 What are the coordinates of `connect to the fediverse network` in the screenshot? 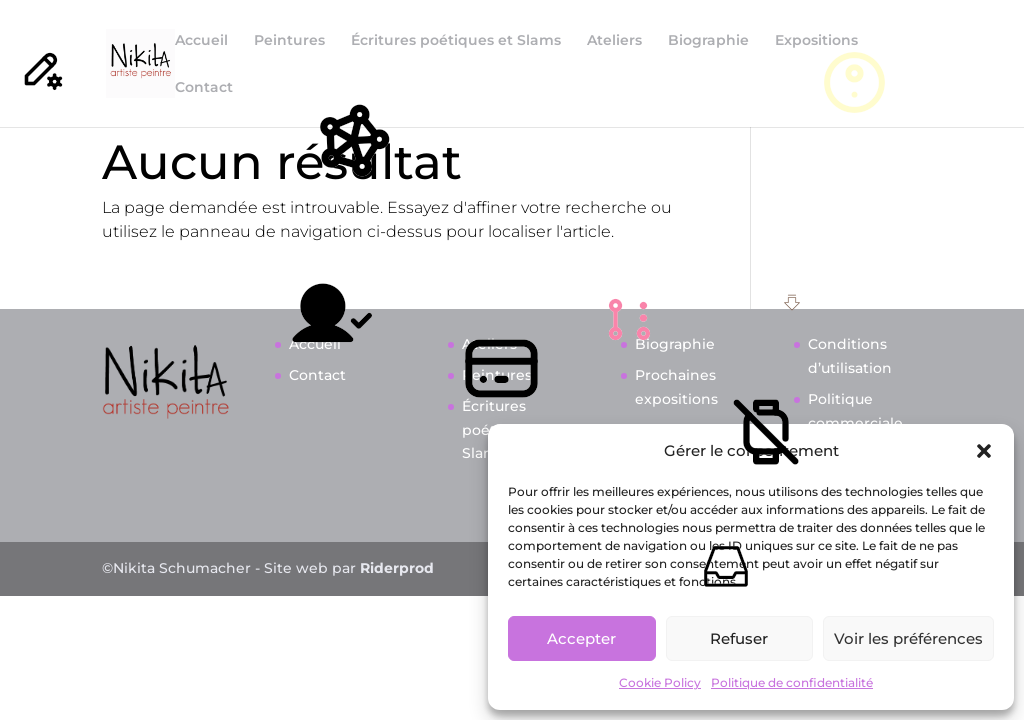 It's located at (353, 140).